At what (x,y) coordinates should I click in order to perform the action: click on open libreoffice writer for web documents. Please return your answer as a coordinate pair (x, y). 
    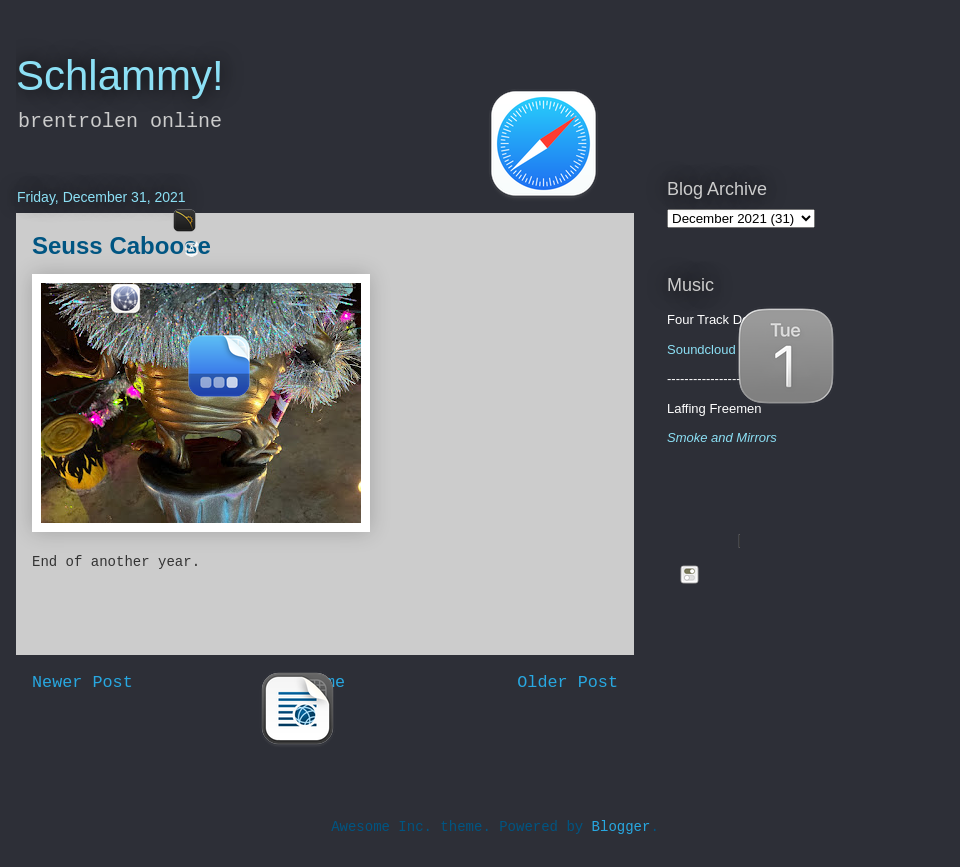
    Looking at the image, I should click on (297, 708).